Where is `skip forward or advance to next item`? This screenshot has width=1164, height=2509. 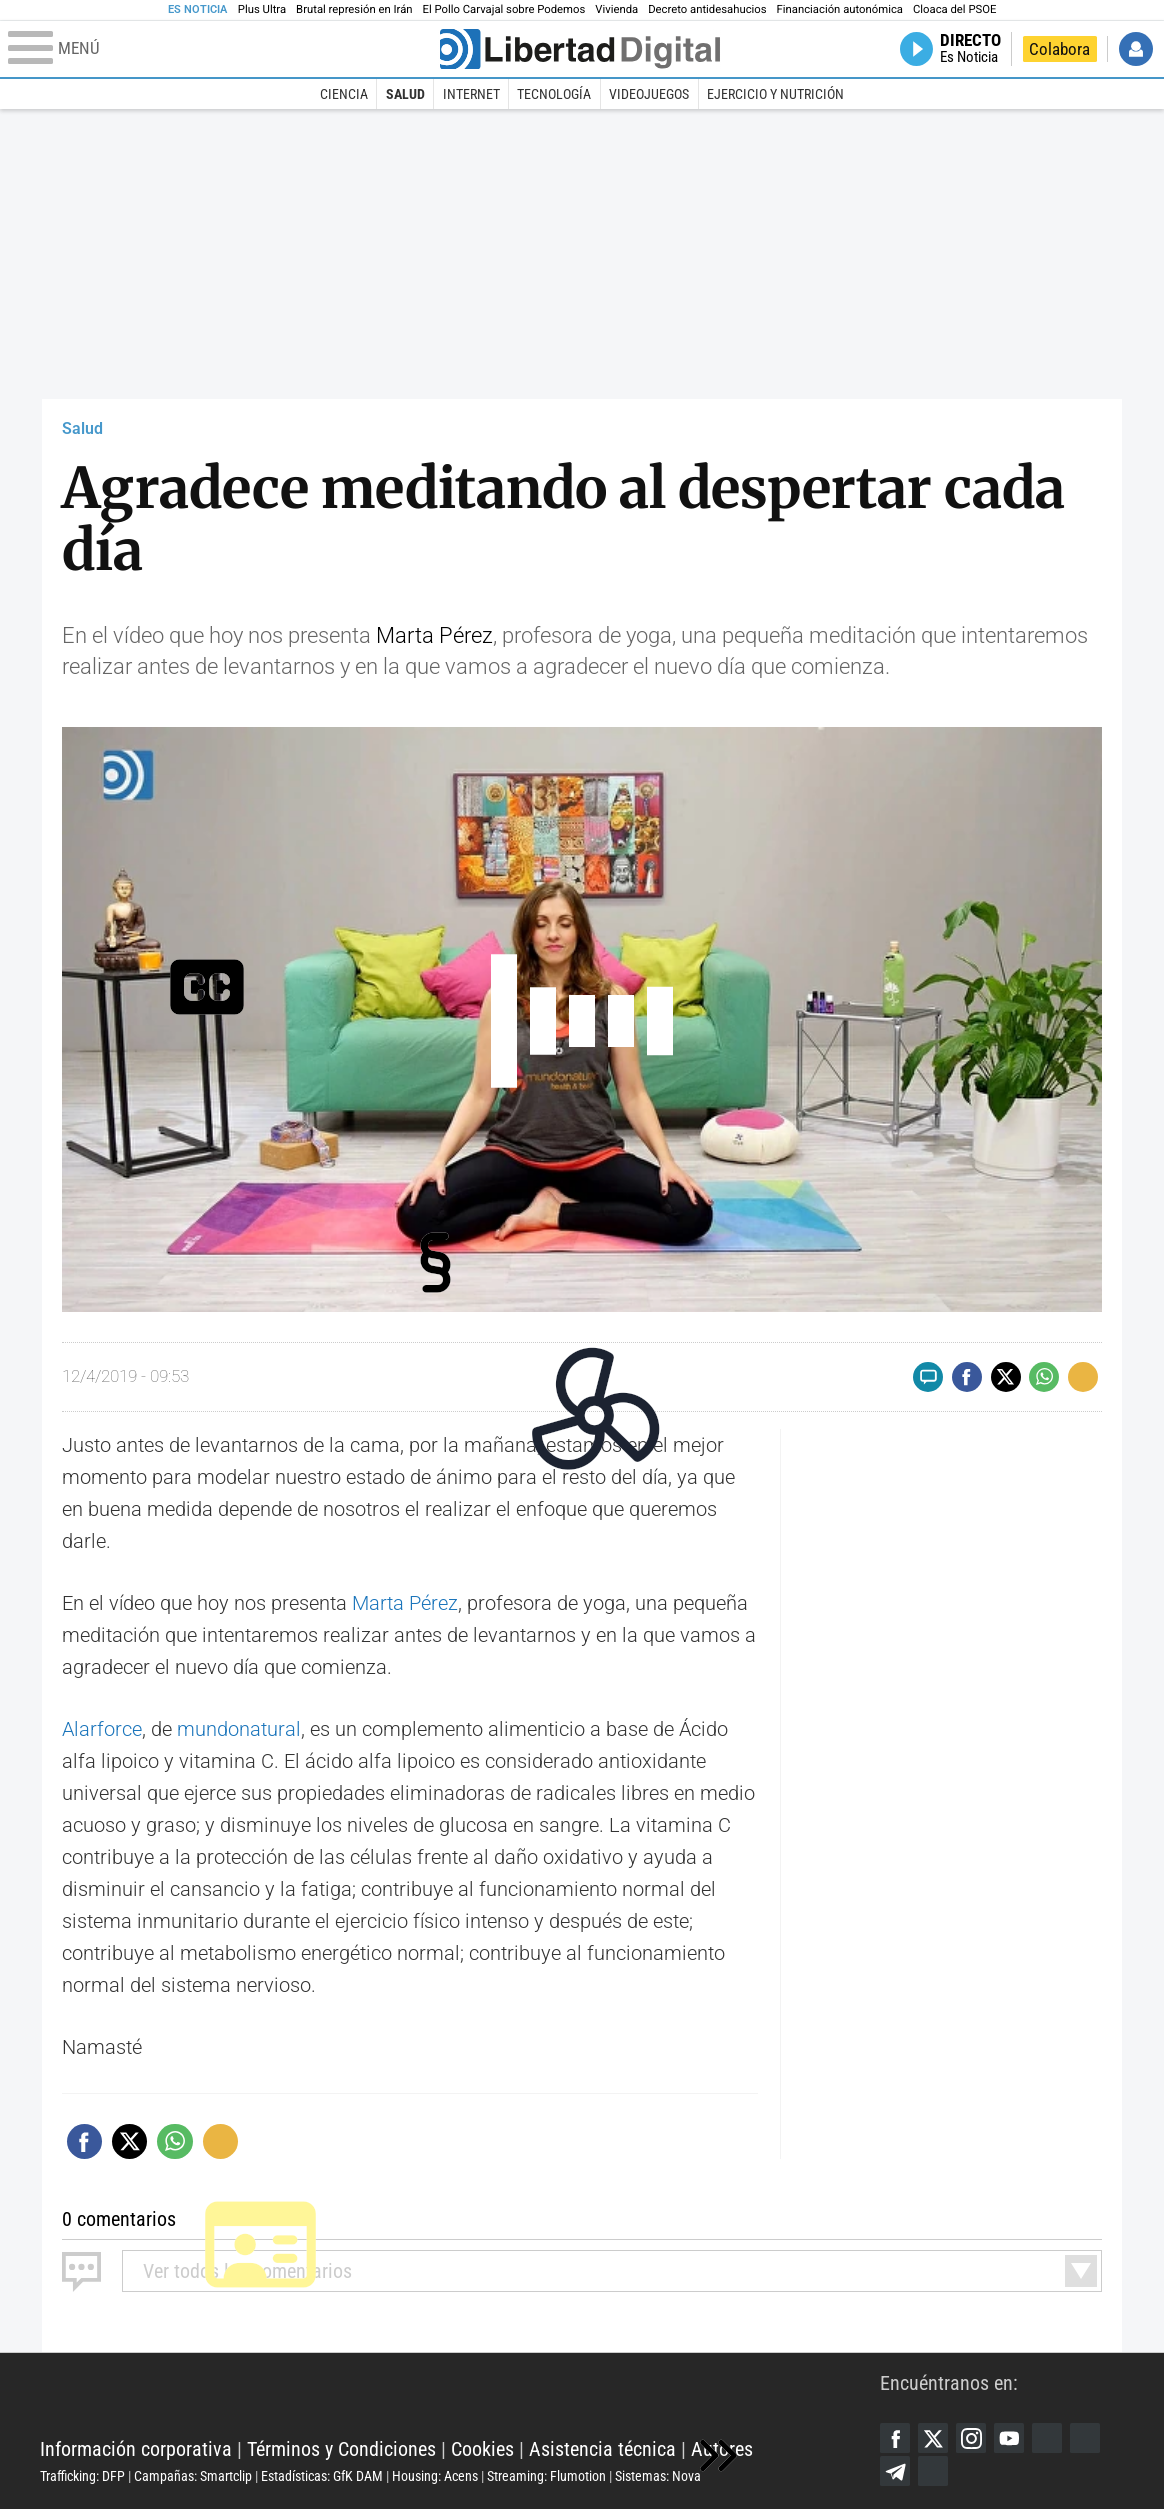 skip forward or advance to next item is located at coordinates (718, 2455).